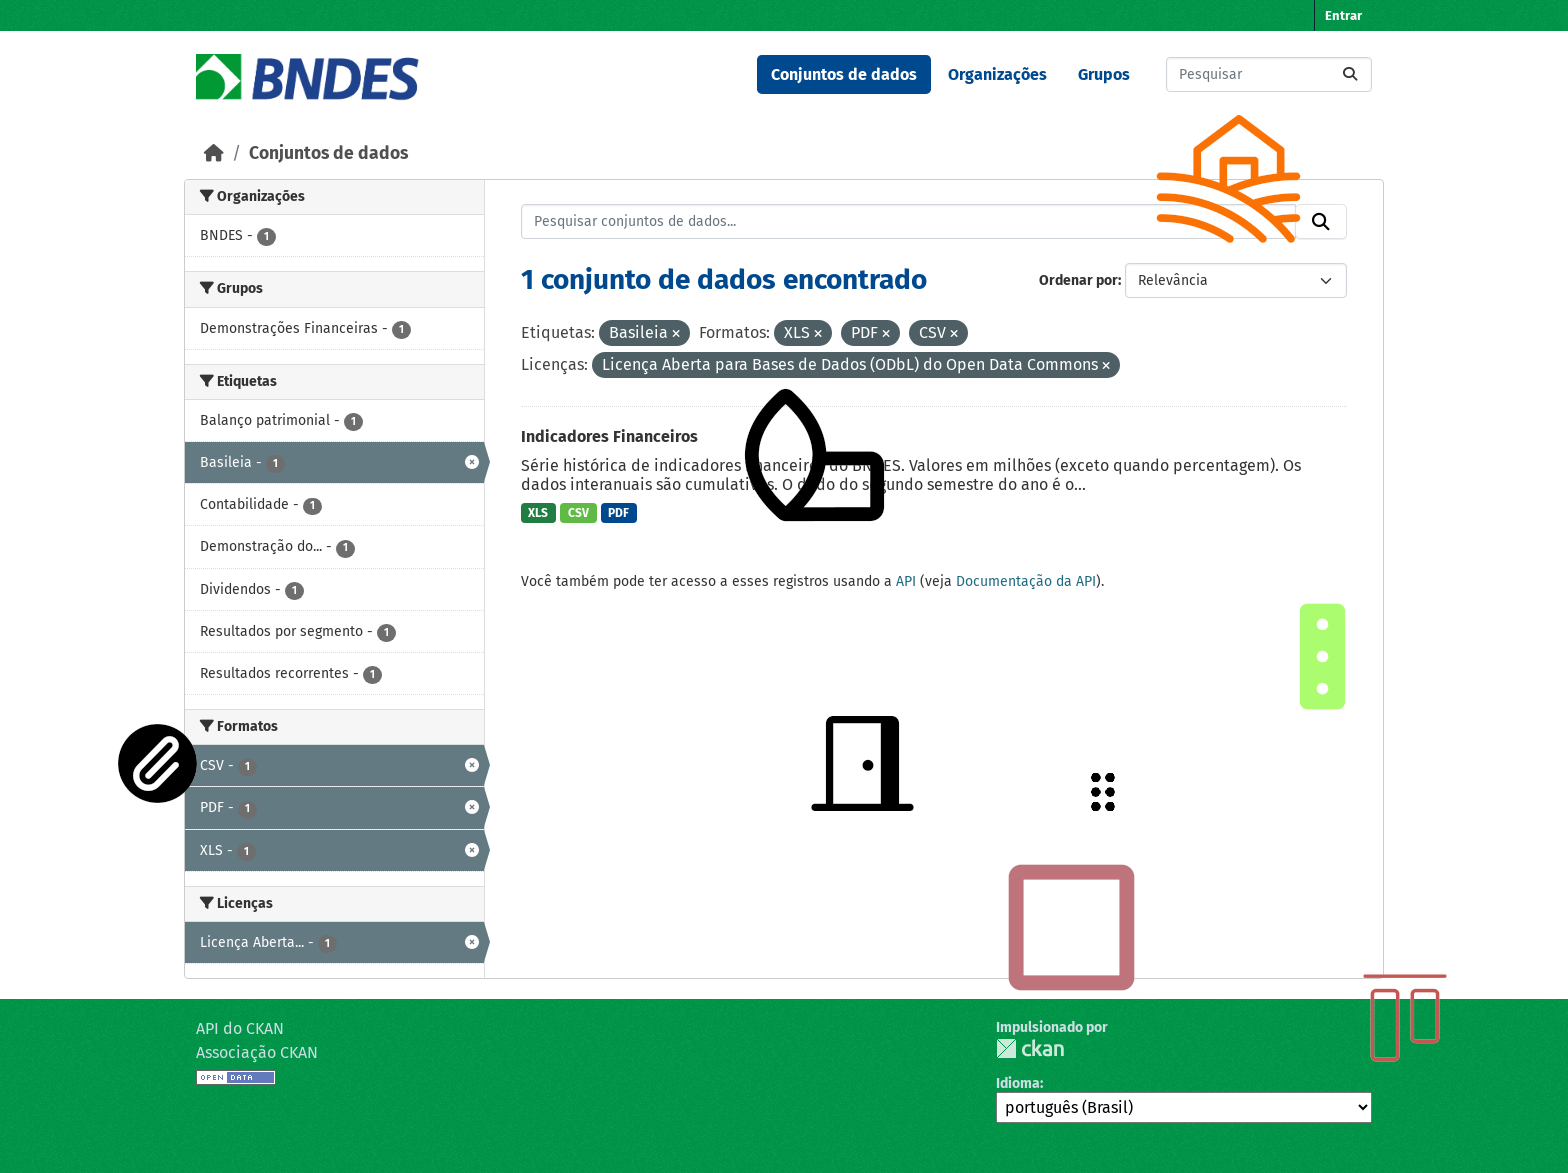 The width and height of the screenshot is (1568, 1173). Describe the element at coordinates (1322, 656) in the screenshot. I see `open more options menu` at that location.